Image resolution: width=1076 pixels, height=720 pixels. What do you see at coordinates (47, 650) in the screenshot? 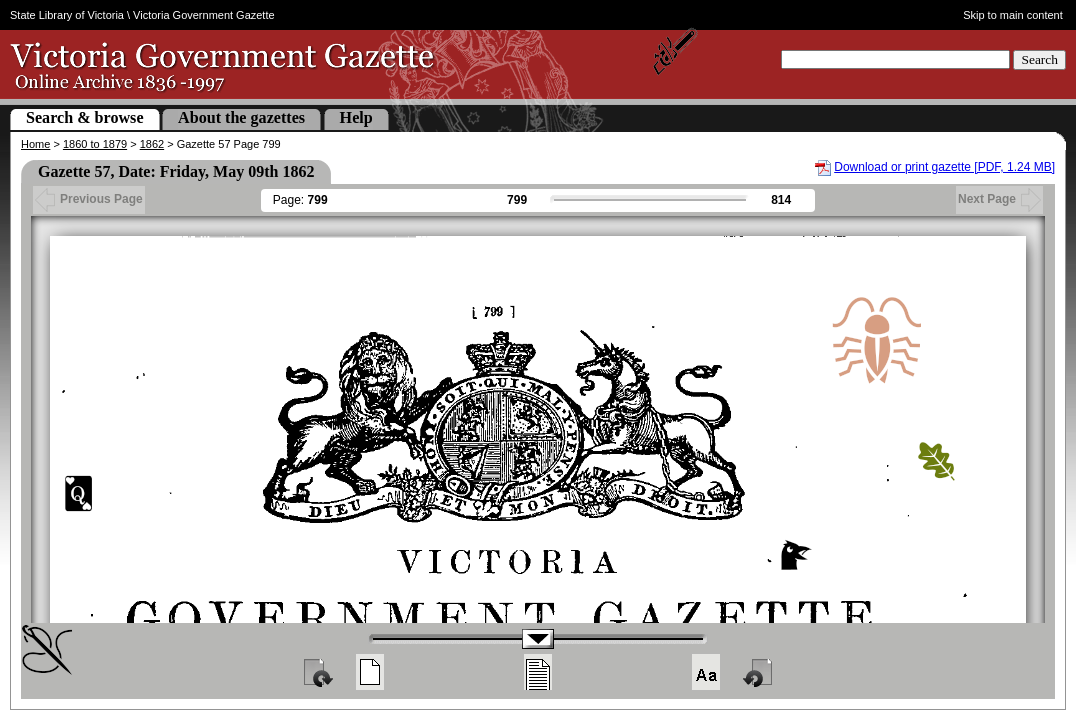
I see `access sewing or crafting tools` at bounding box center [47, 650].